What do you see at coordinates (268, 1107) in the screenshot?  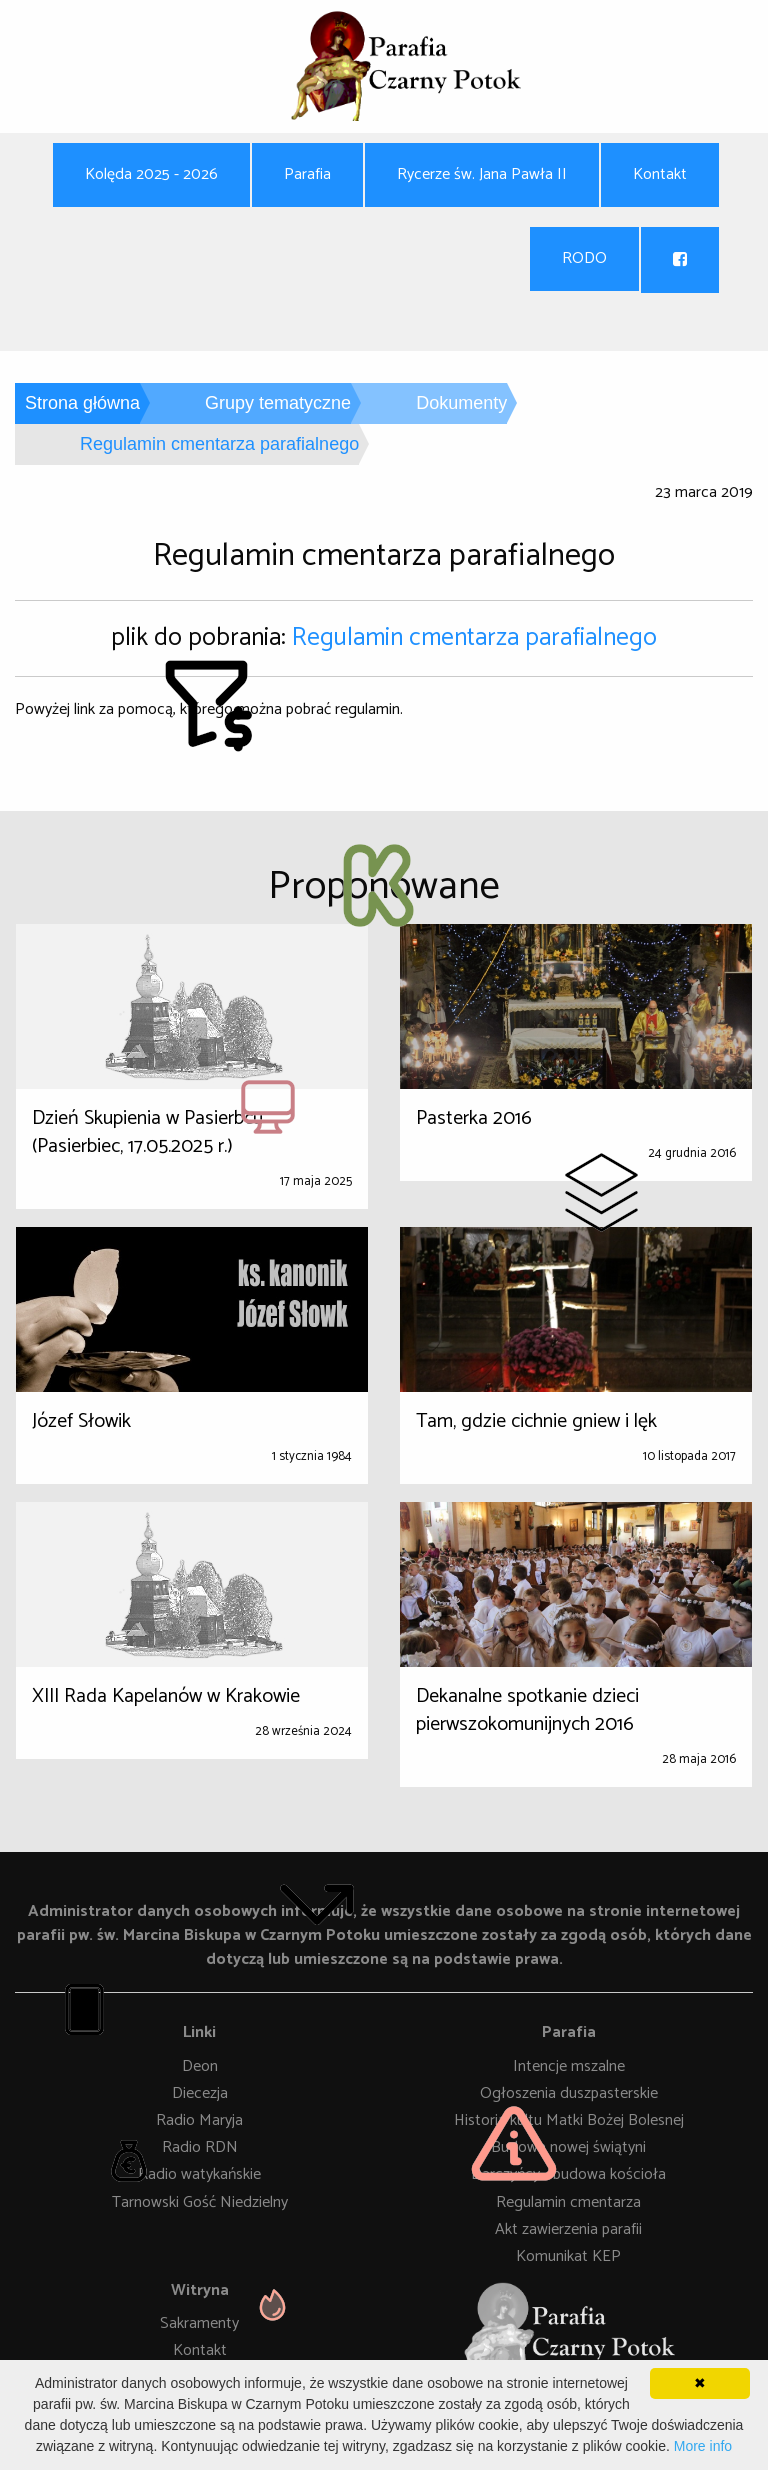 I see `switch to desktop view` at bounding box center [268, 1107].